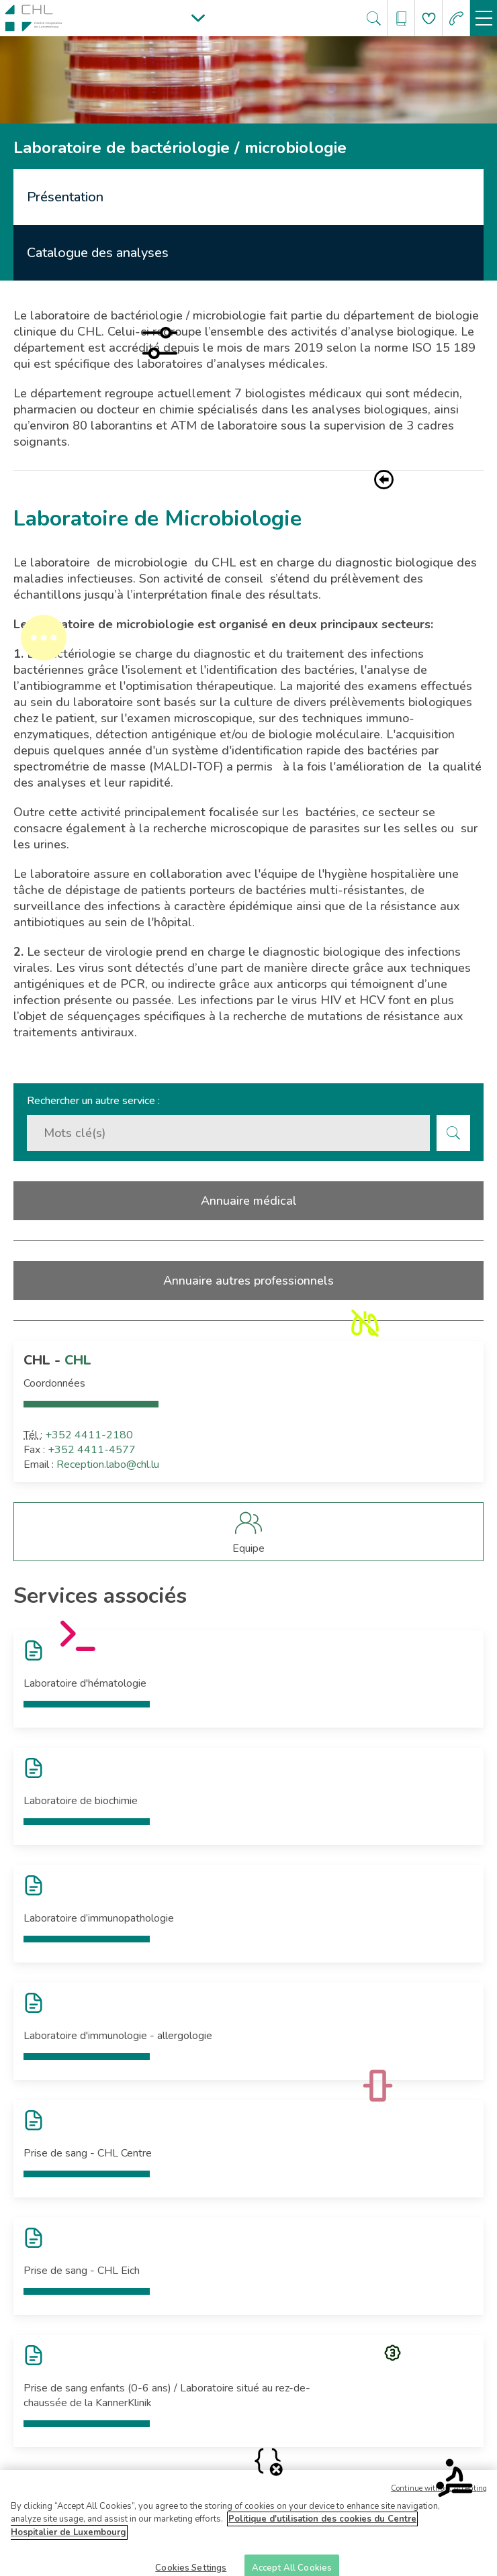 Image resolution: width=497 pixels, height=2576 pixels. I want to click on indicates respiratory function disabled or unavailable, so click(365, 1323).